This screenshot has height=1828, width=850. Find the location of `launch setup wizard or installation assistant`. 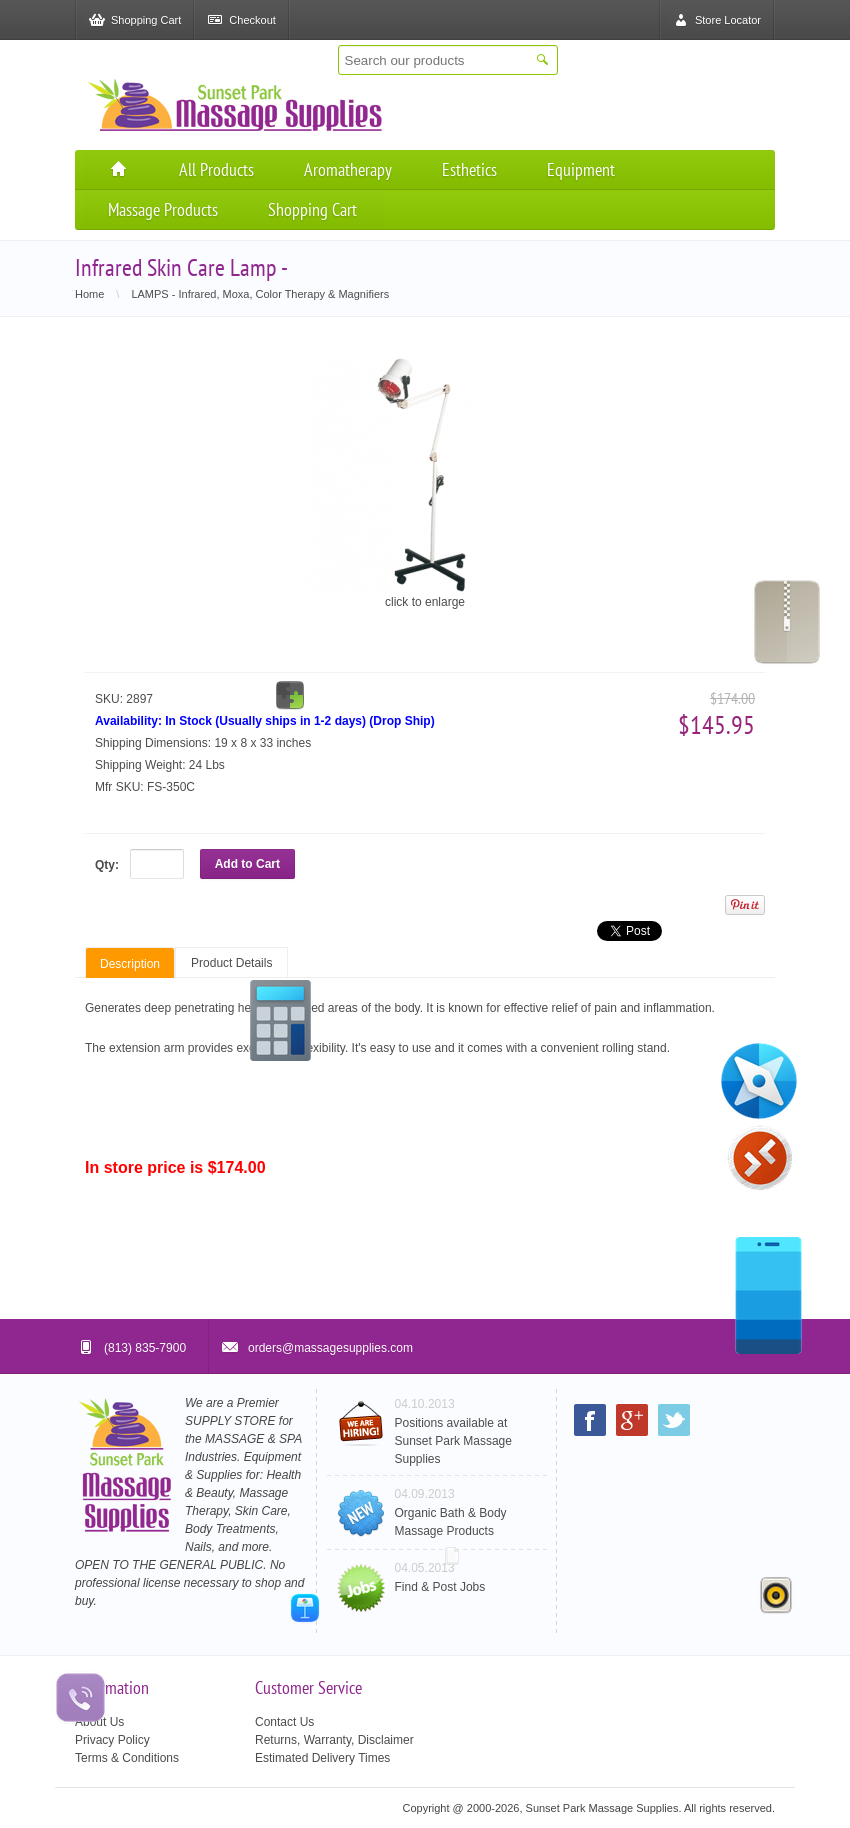

launch setup wizard or installation assistant is located at coordinates (759, 1081).